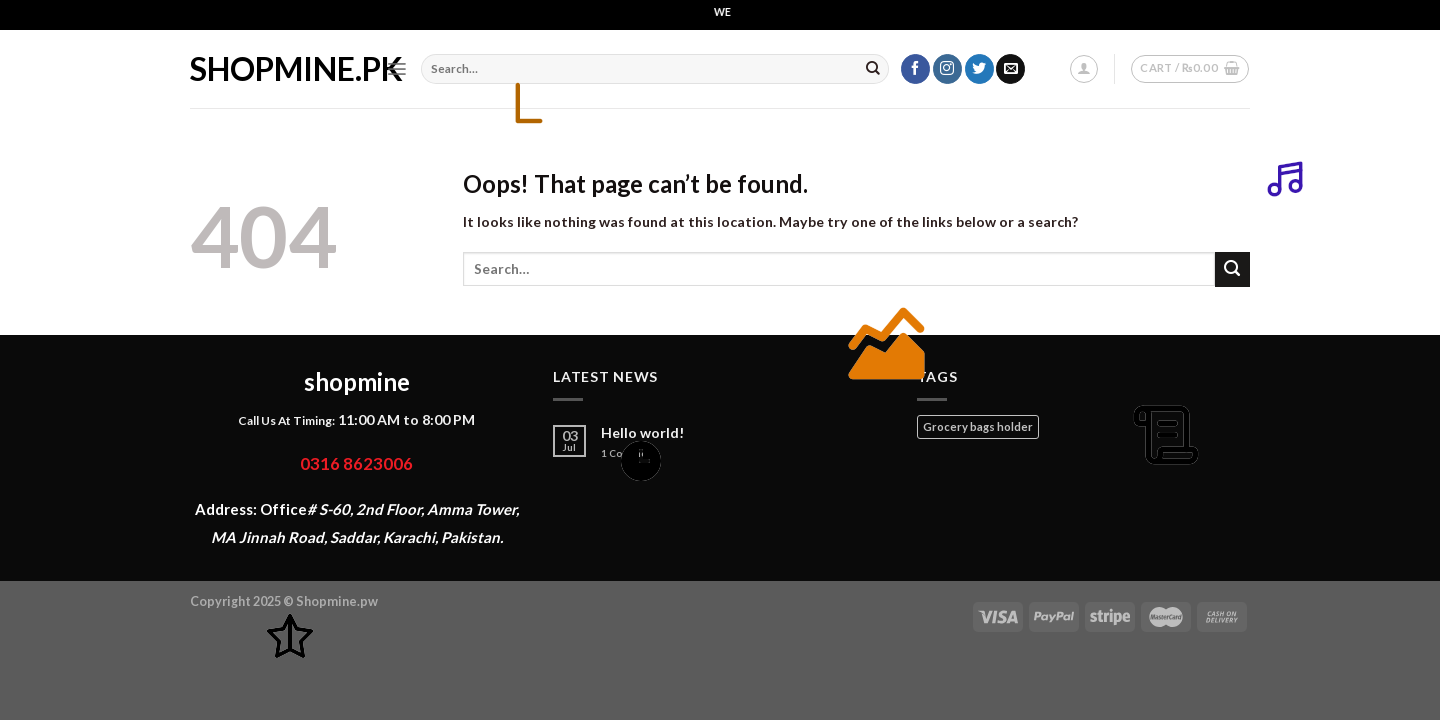  Describe the element at coordinates (290, 638) in the screenshot. I see `indicates a partial or half-star rating` at that location.